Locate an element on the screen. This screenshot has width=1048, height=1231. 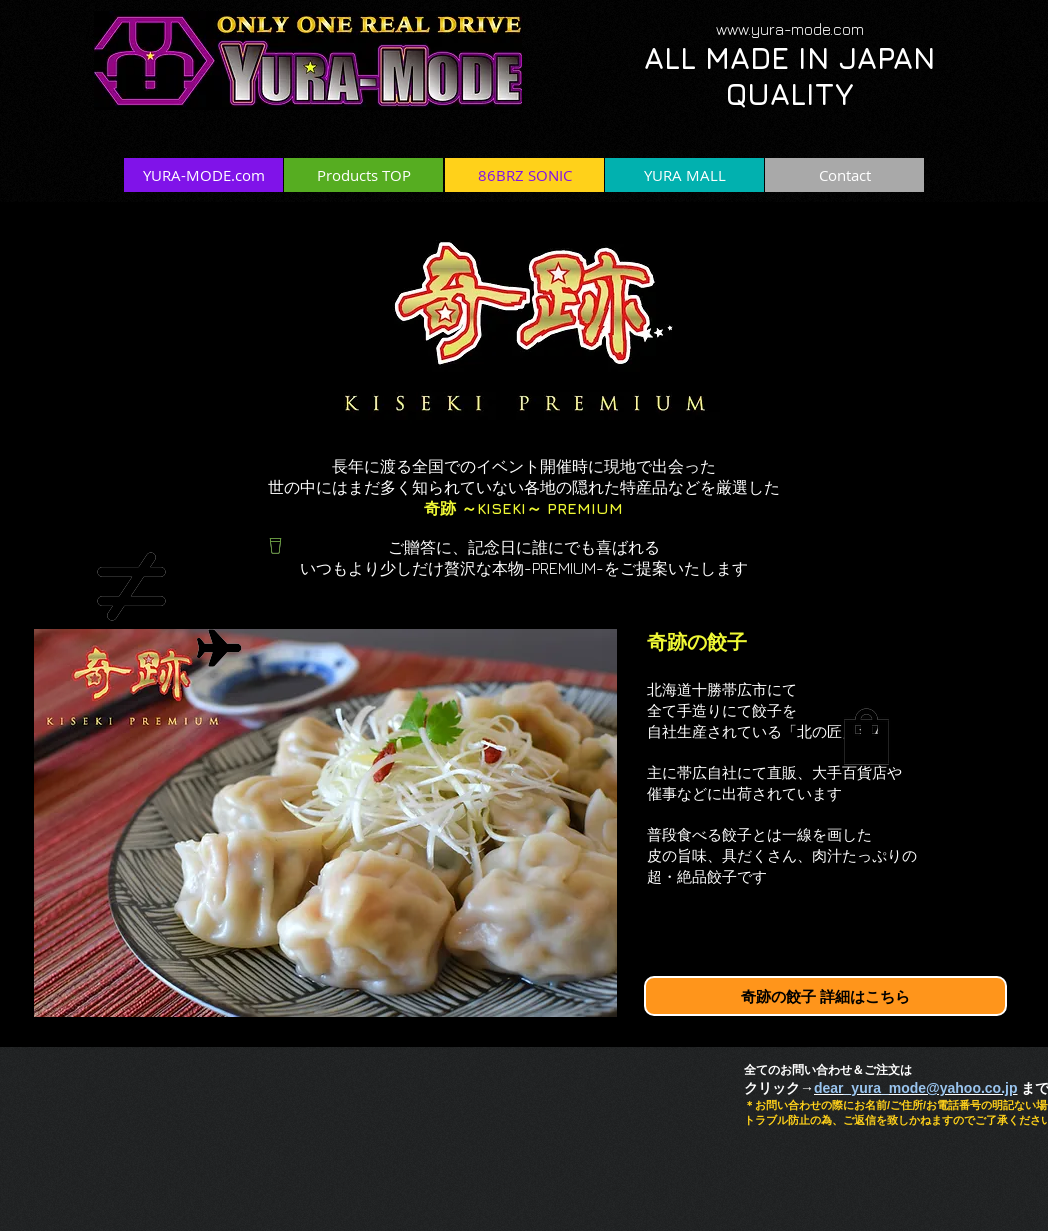
view nearby bars or pubs is located at coordinates (275, 545).